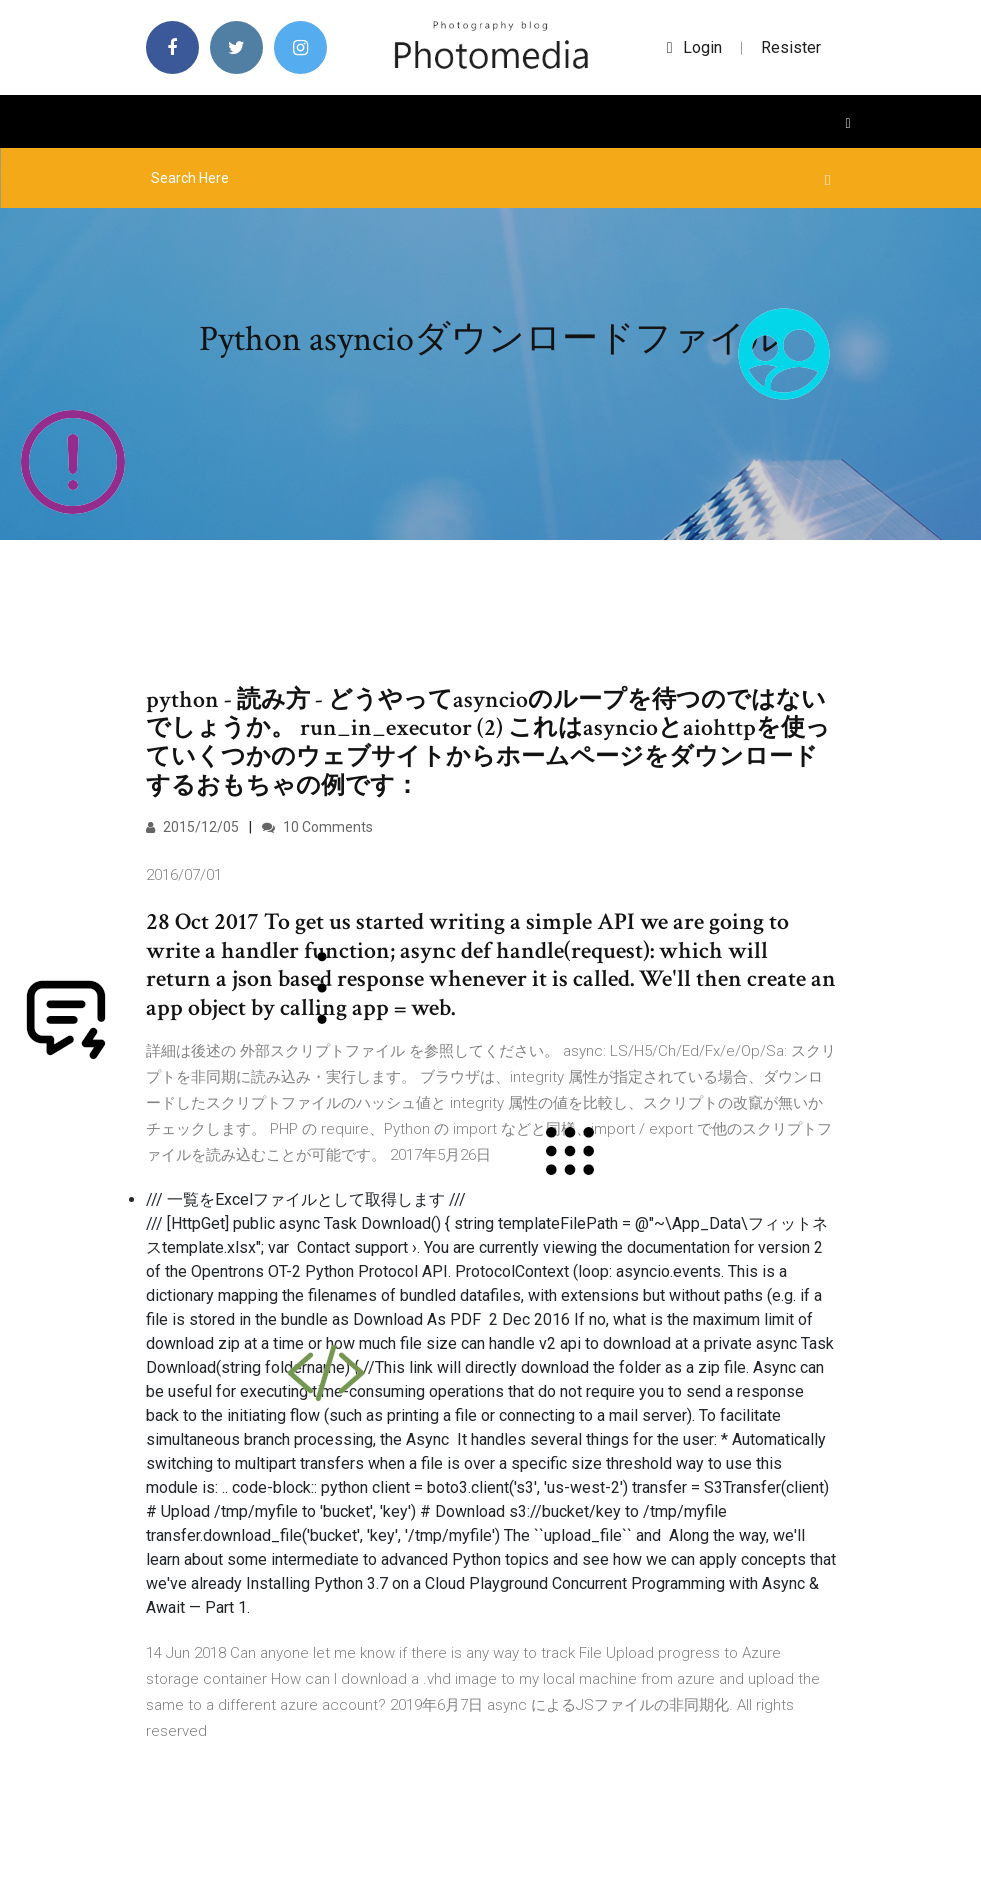  Describe the element at coordinates (66, 1016) in the screenshot. I see `send a quick reply or instant message` at that location.